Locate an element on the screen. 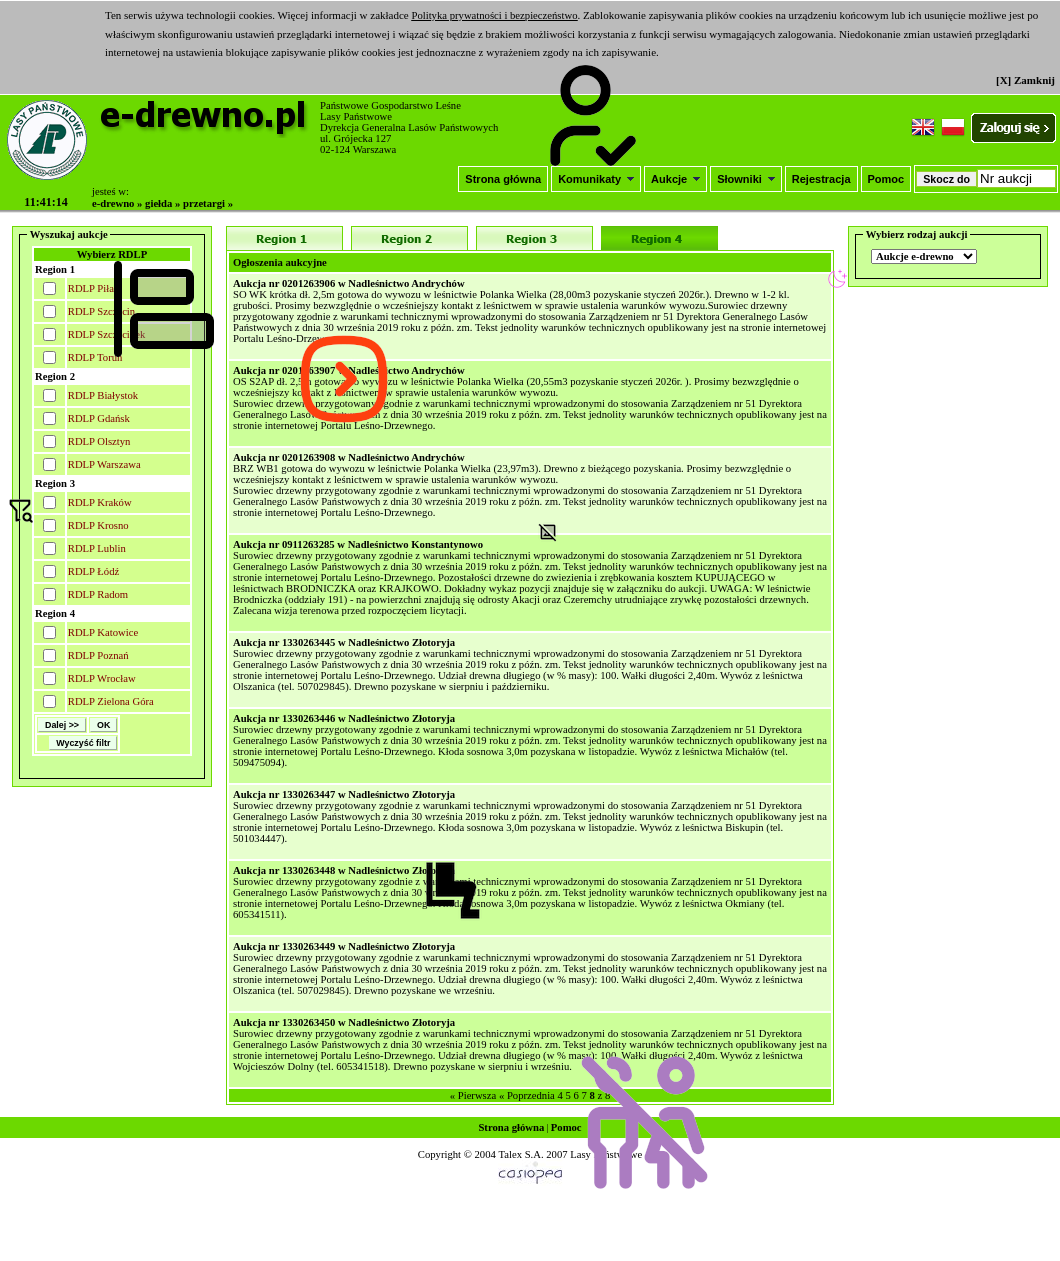  search within filtered results is located at coordinates (20, 510).